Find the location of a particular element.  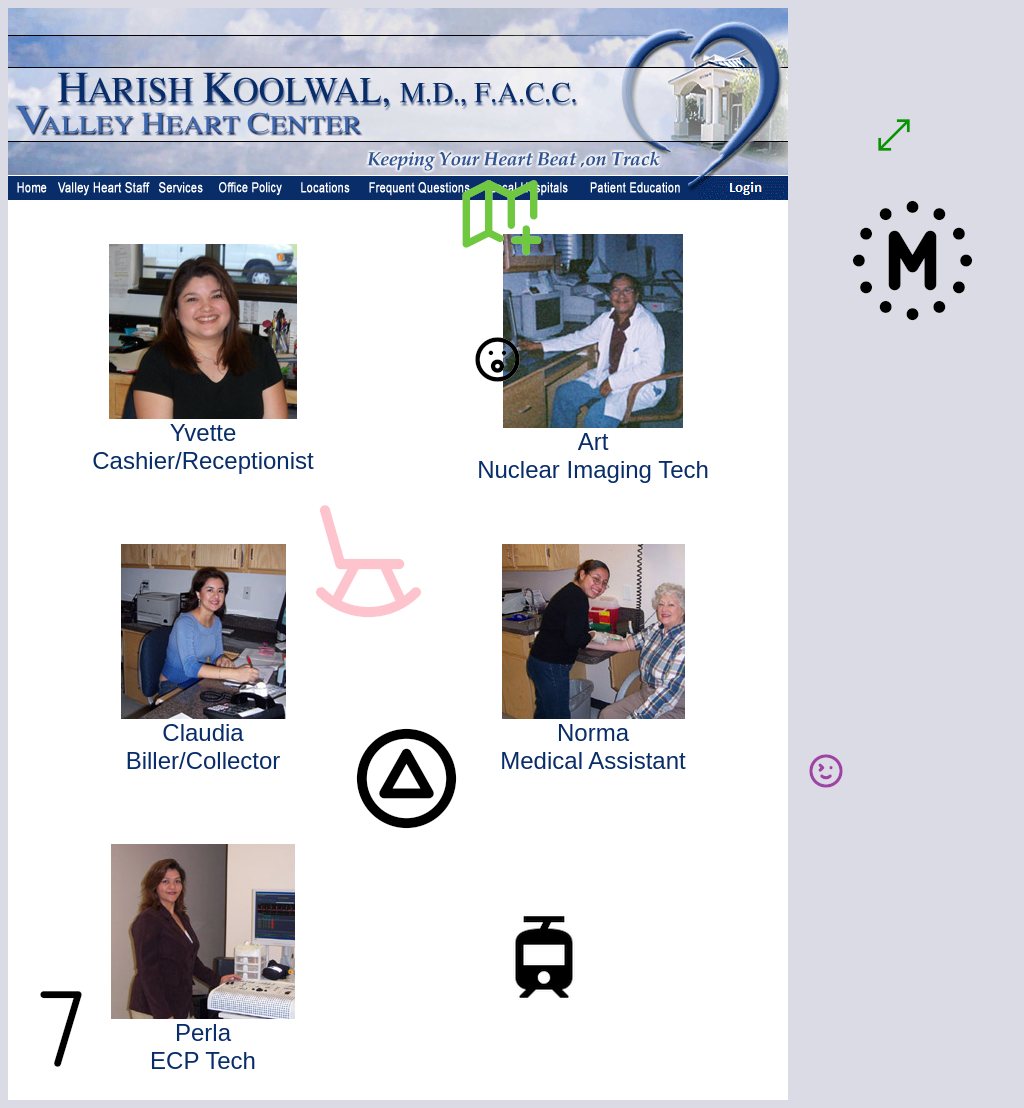

access furniture or seating options is located at coordinates (368, 561).